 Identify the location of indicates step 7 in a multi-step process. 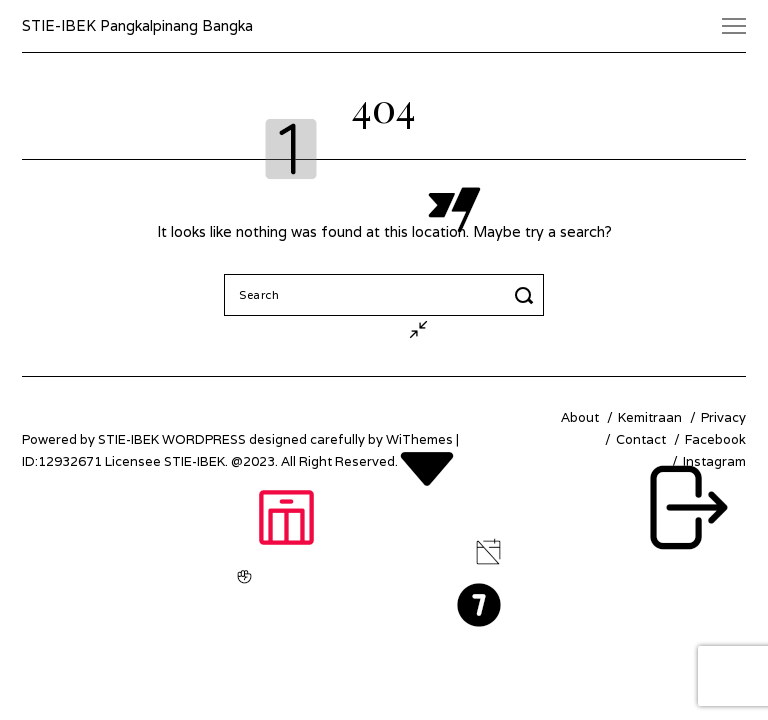
(479, 605).